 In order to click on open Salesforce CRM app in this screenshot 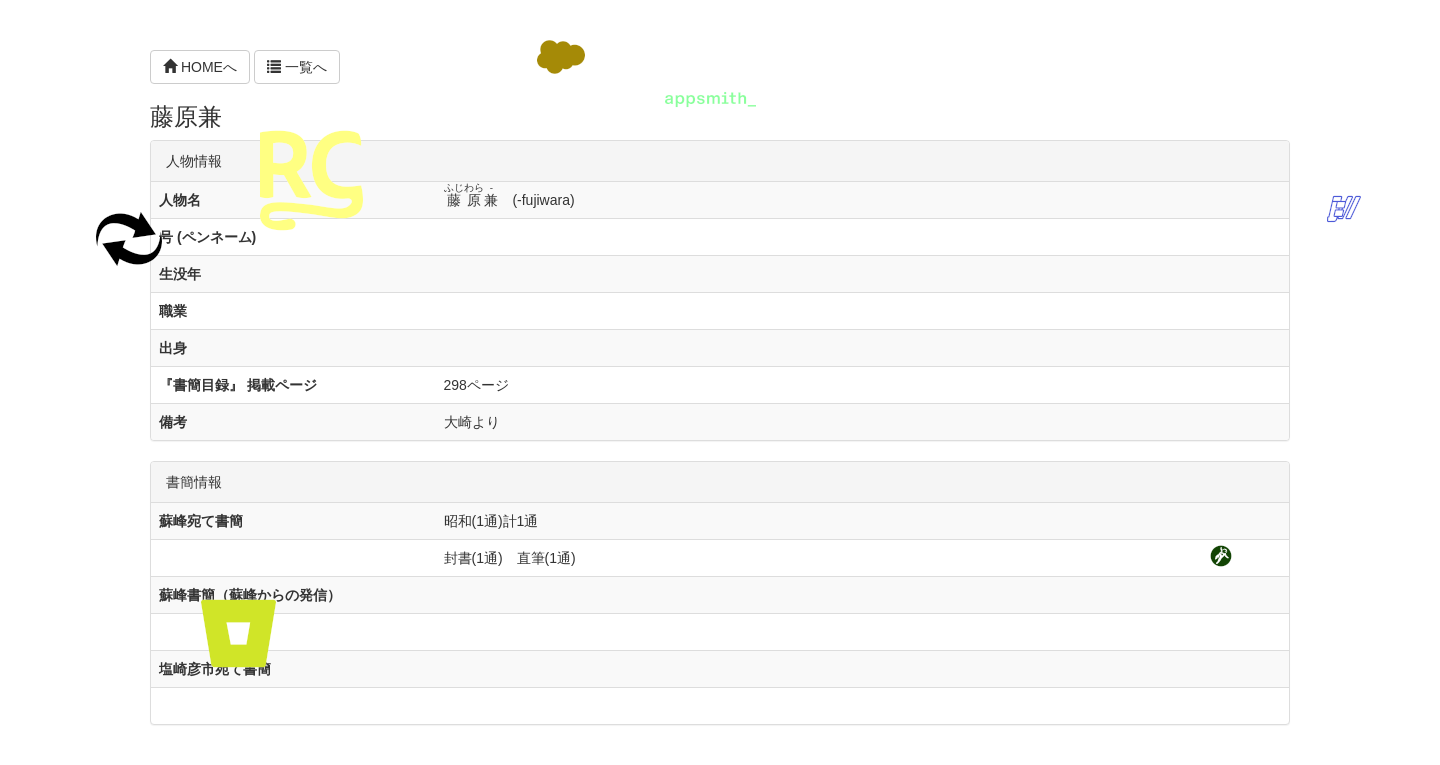, I will do `click(561, 57)`.